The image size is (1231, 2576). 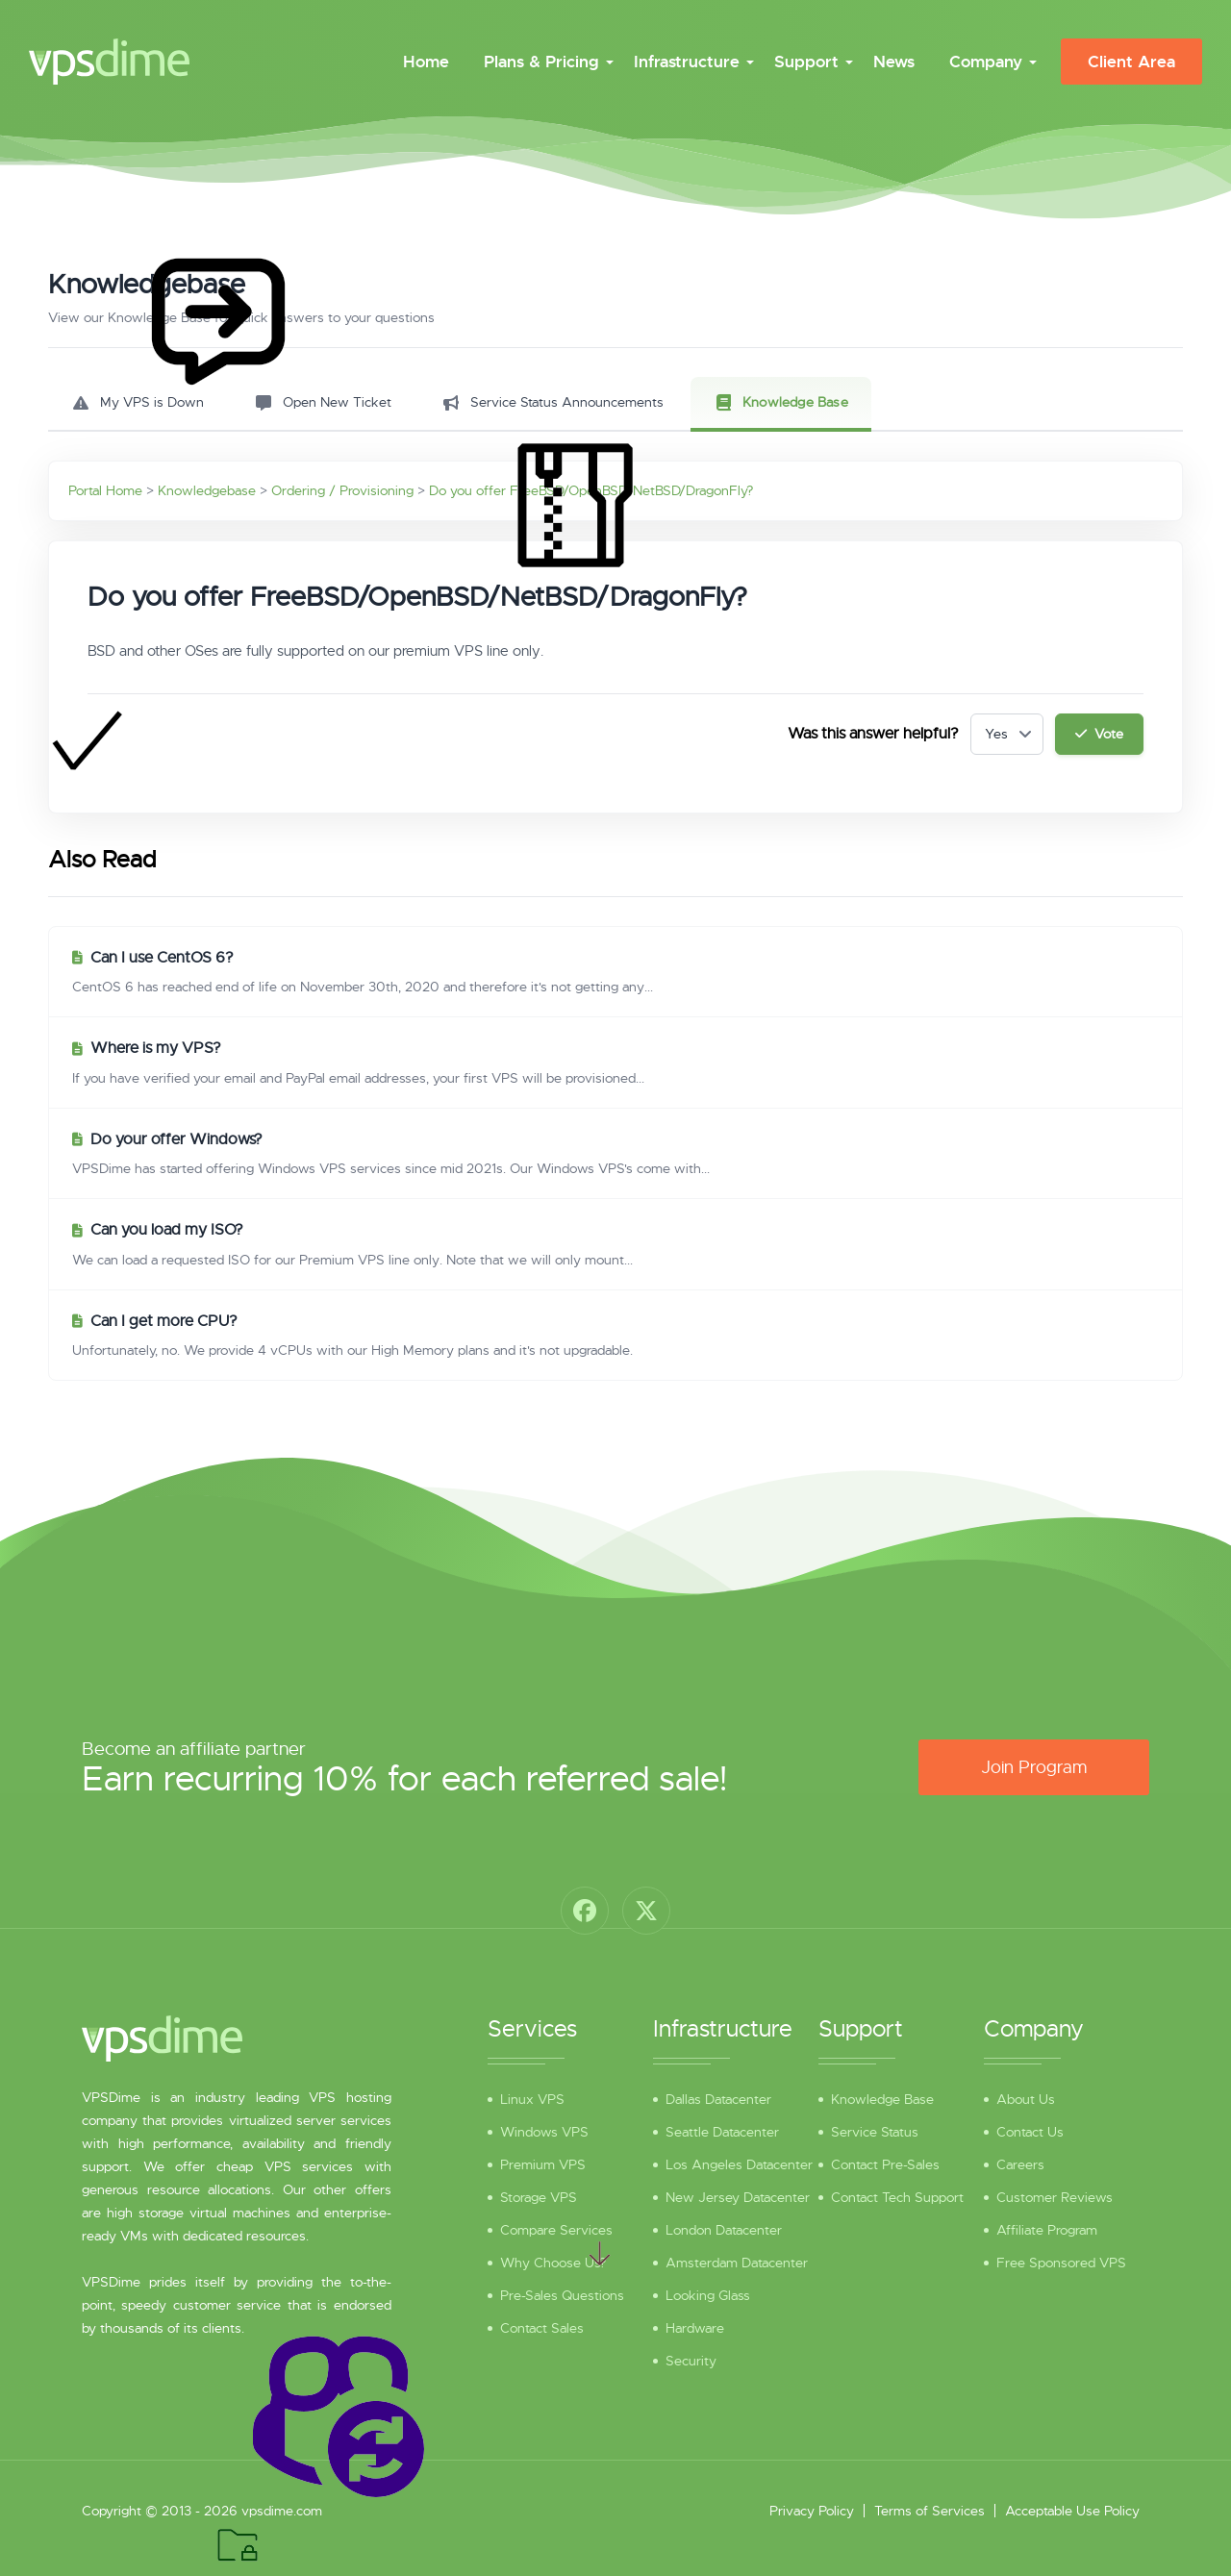 What do you see at coordinates (339, 2412) in the screenshot?
I see `copilot is processing your request` at bounding box center [339, 2412].